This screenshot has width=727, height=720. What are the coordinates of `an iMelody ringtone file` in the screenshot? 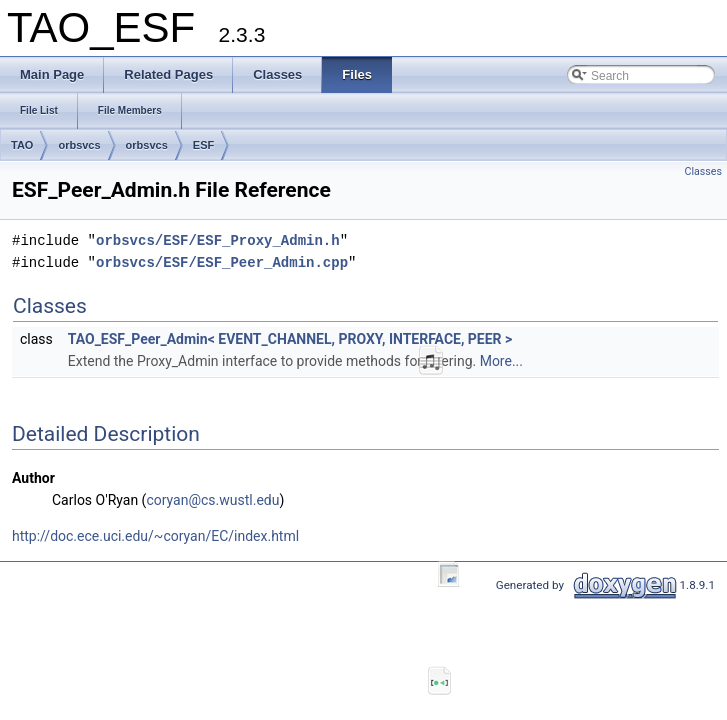 It's located at (431, 360).